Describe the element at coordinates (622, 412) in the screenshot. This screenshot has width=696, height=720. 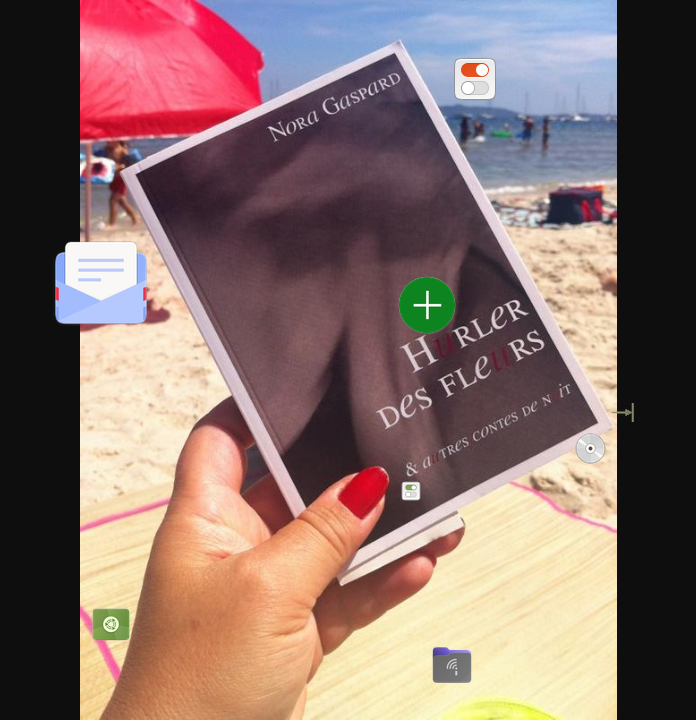
I see `go to the last item or page` at that location.